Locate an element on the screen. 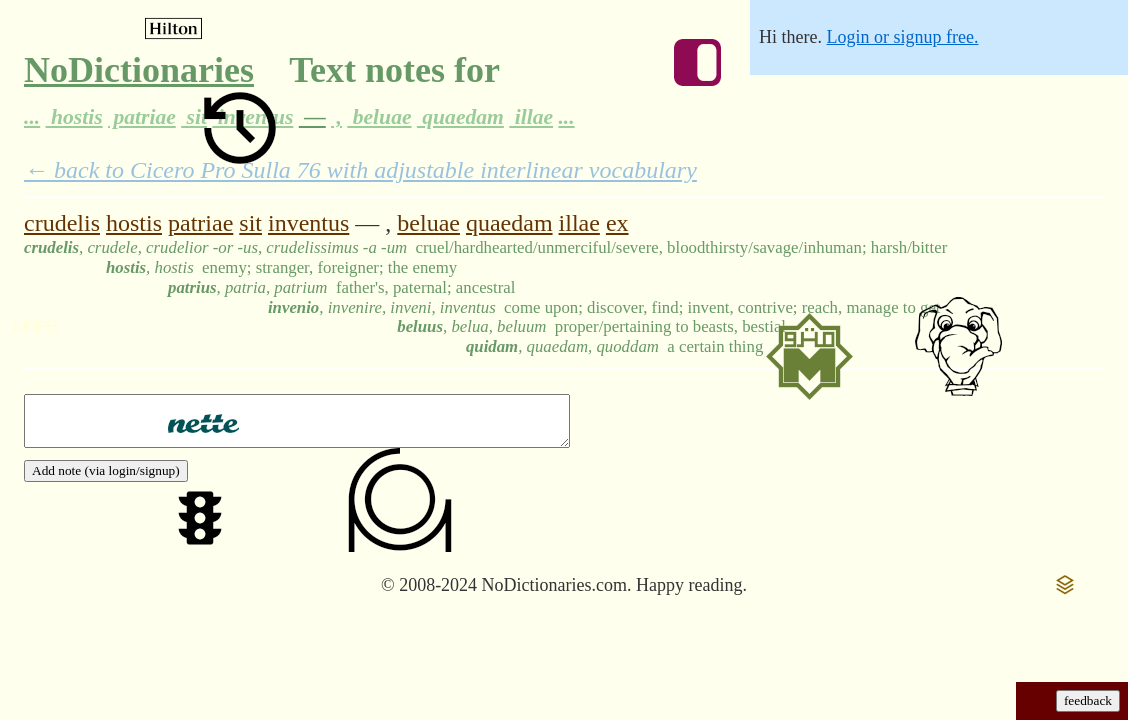  view traffic conditions is located at coordinates (200, 518).